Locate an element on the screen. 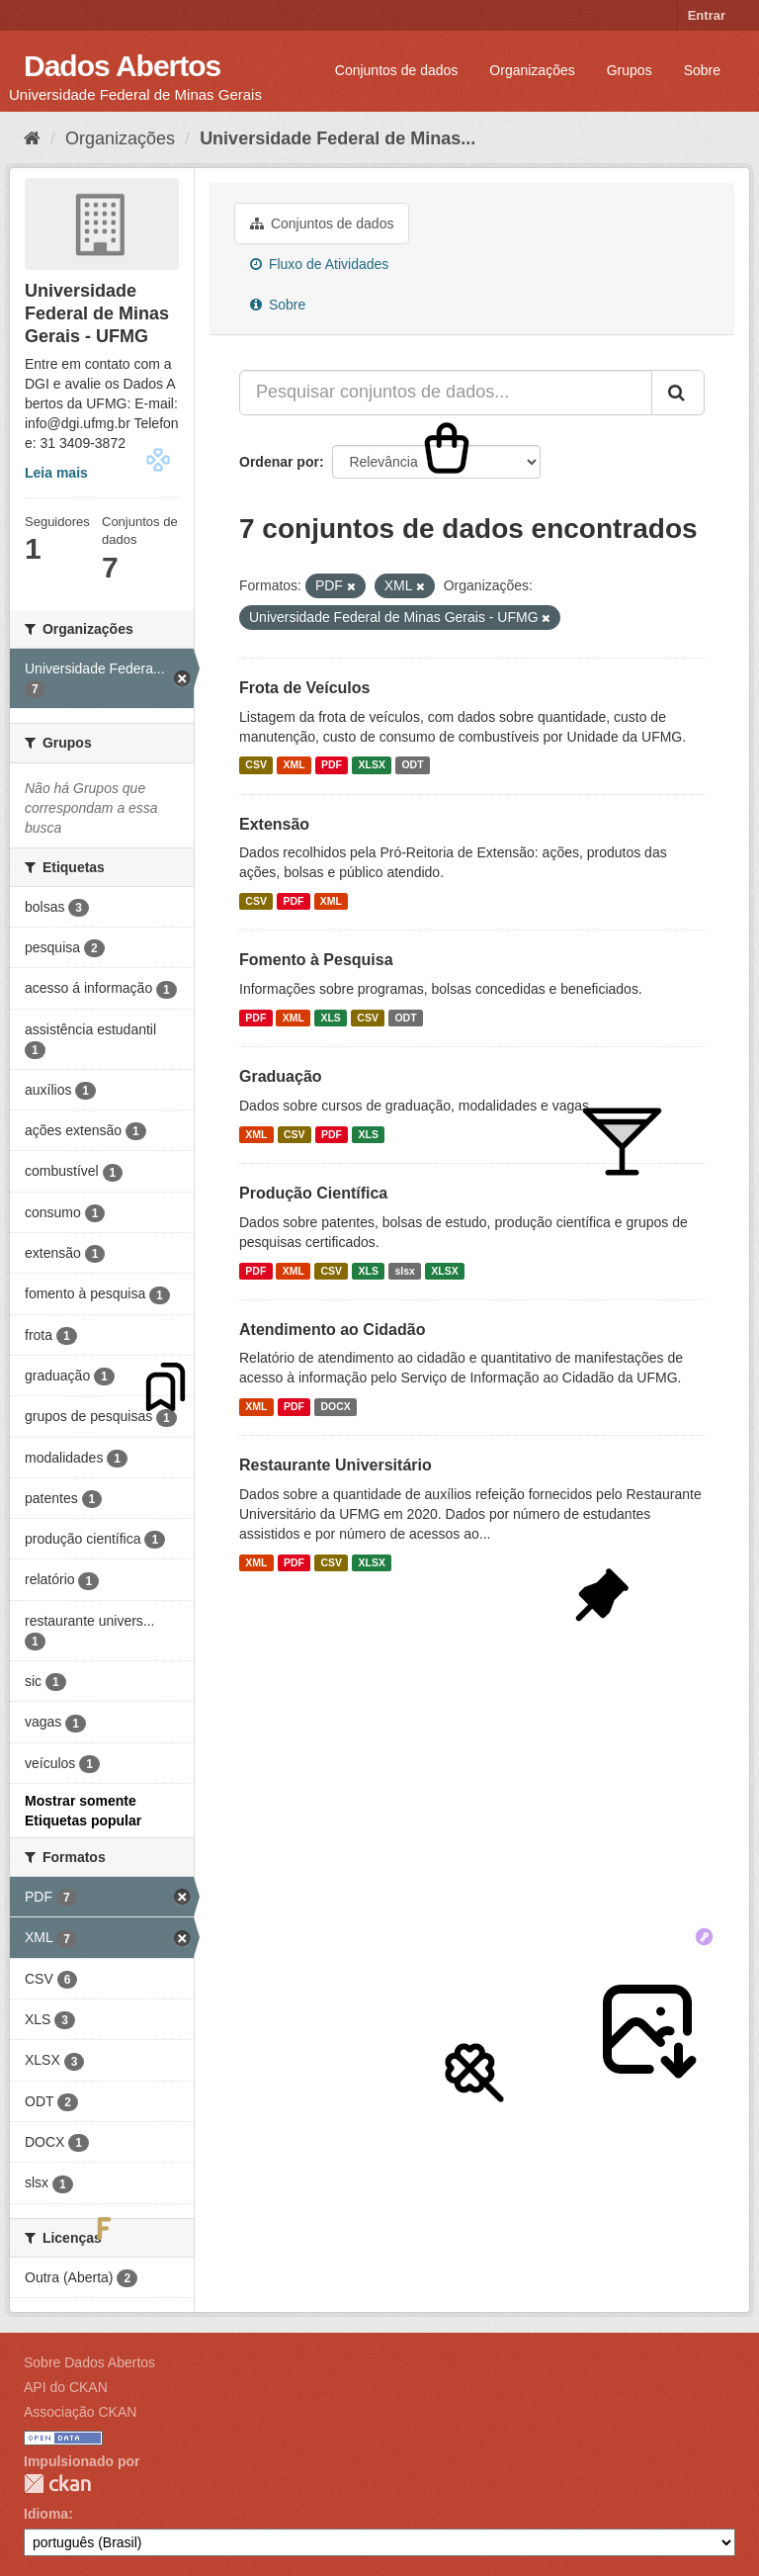  download image to device is located at coordinates (647, 2029).